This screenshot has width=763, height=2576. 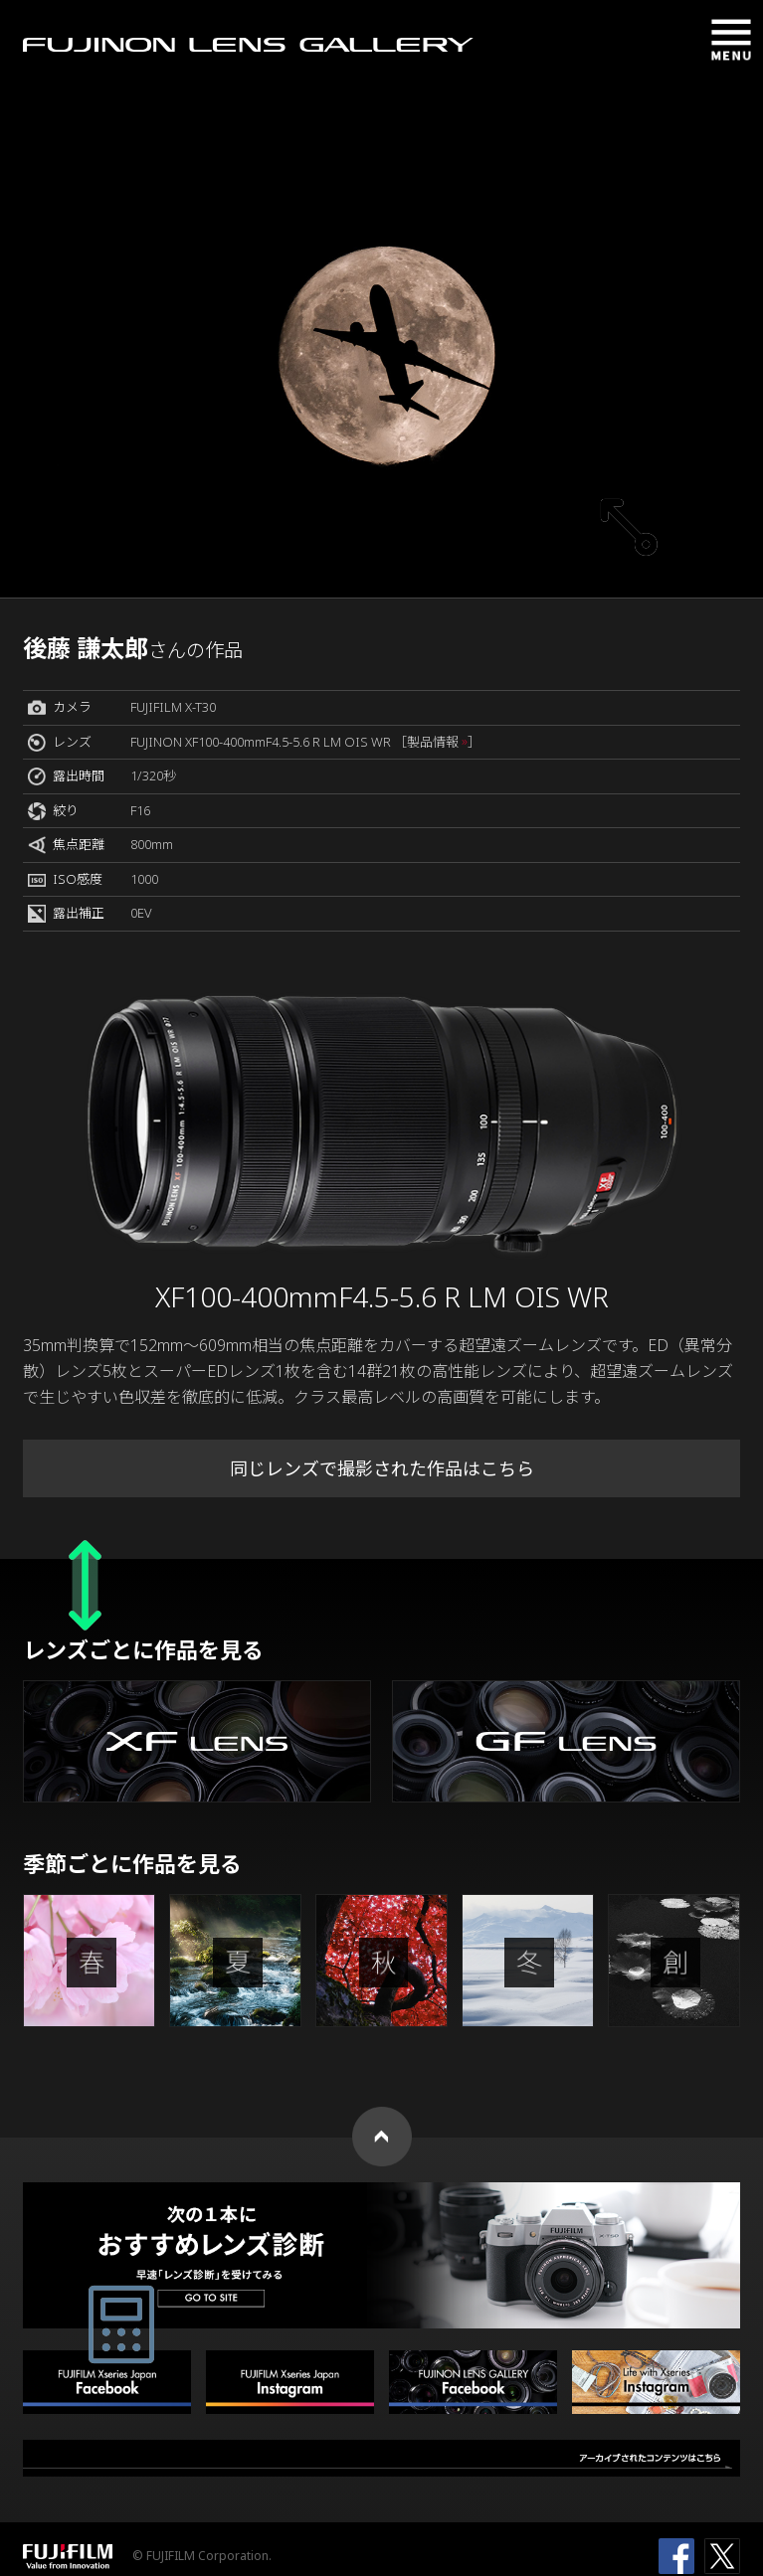 What do you see at coordinates (85, 1585) in the screenshot?
I see `adjust height or vertical size` at bounding box center [85, 1585].